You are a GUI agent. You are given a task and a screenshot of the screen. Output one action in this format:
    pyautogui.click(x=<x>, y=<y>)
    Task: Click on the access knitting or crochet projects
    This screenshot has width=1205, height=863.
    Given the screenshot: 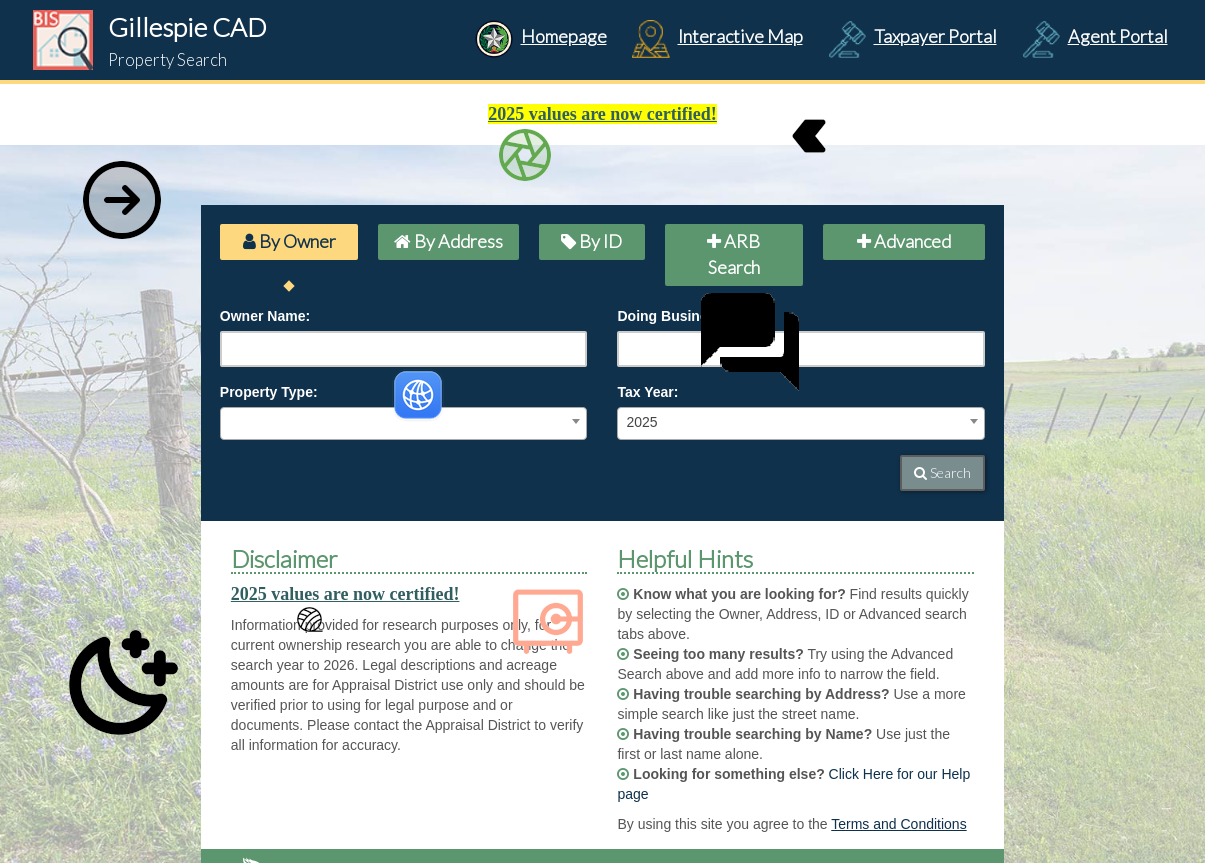 What is the action you would take?
    pyautogui.click(x=309, y=619)
    